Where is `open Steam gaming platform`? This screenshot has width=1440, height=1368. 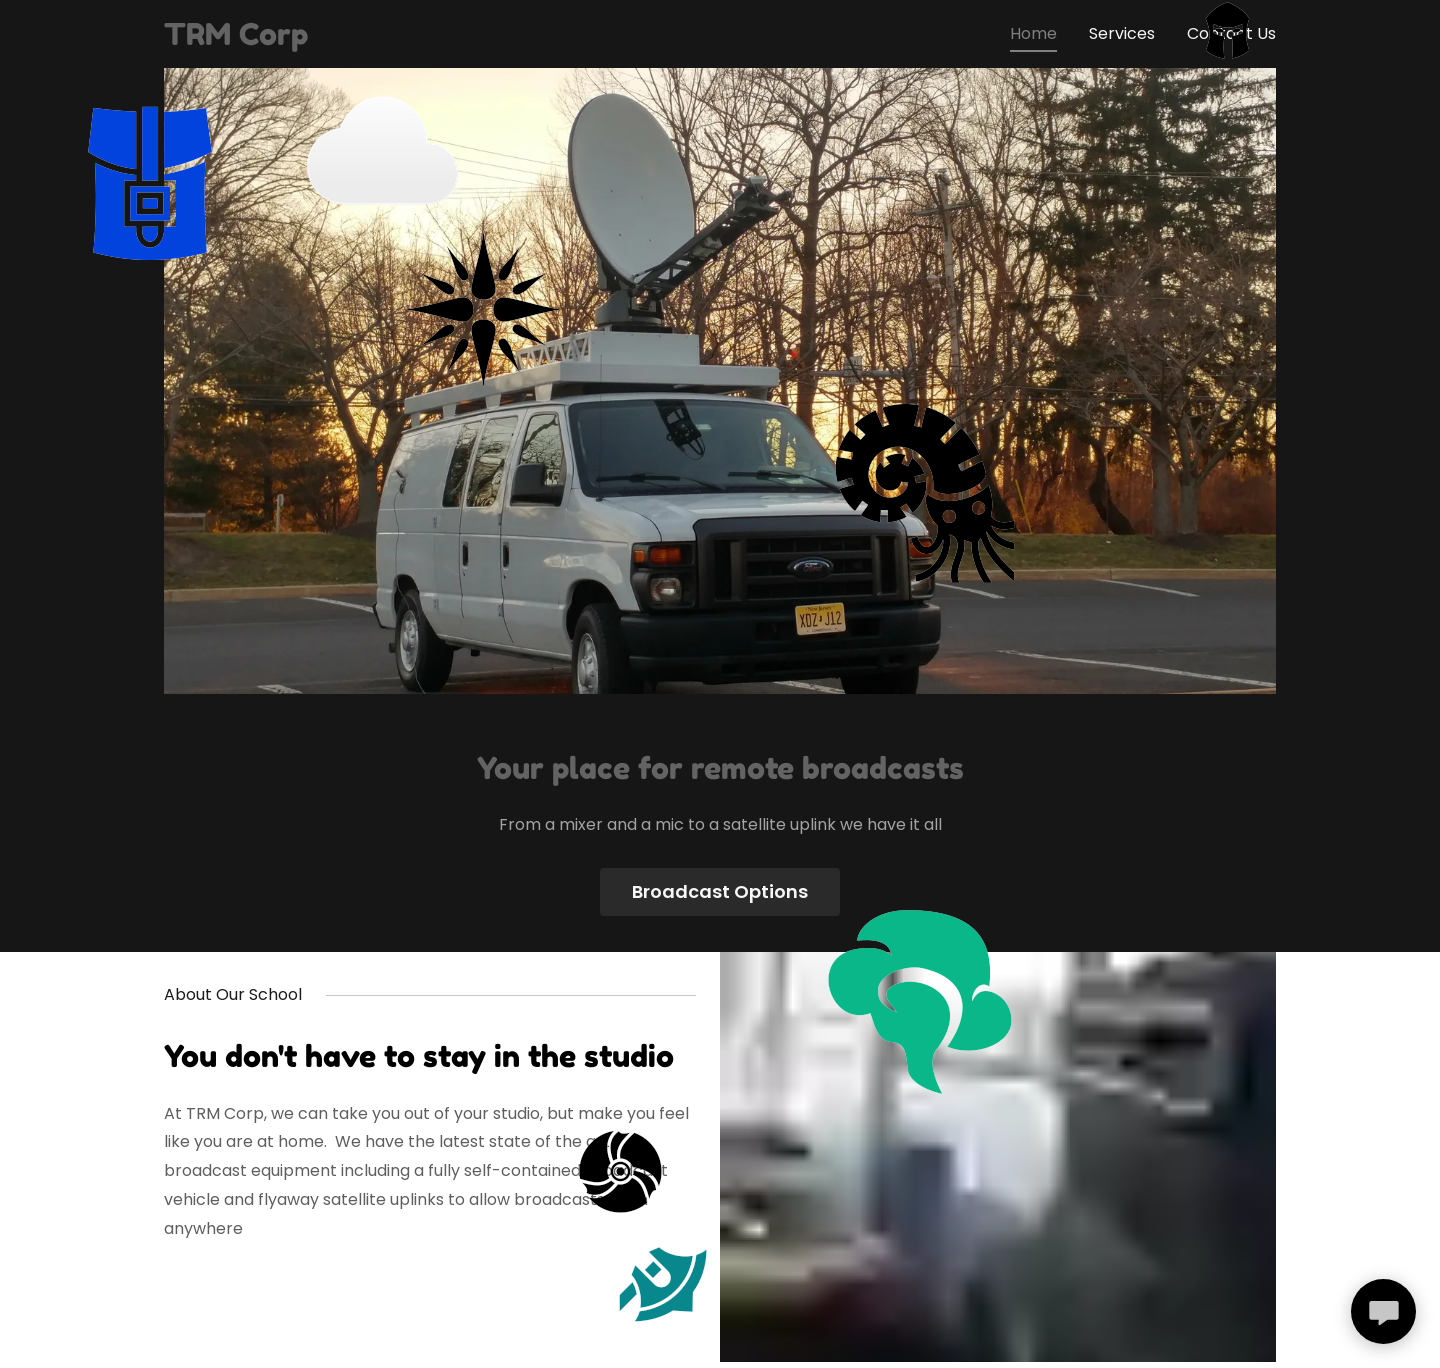 open Steam gaming platform is located at coordinates (920, 1002).